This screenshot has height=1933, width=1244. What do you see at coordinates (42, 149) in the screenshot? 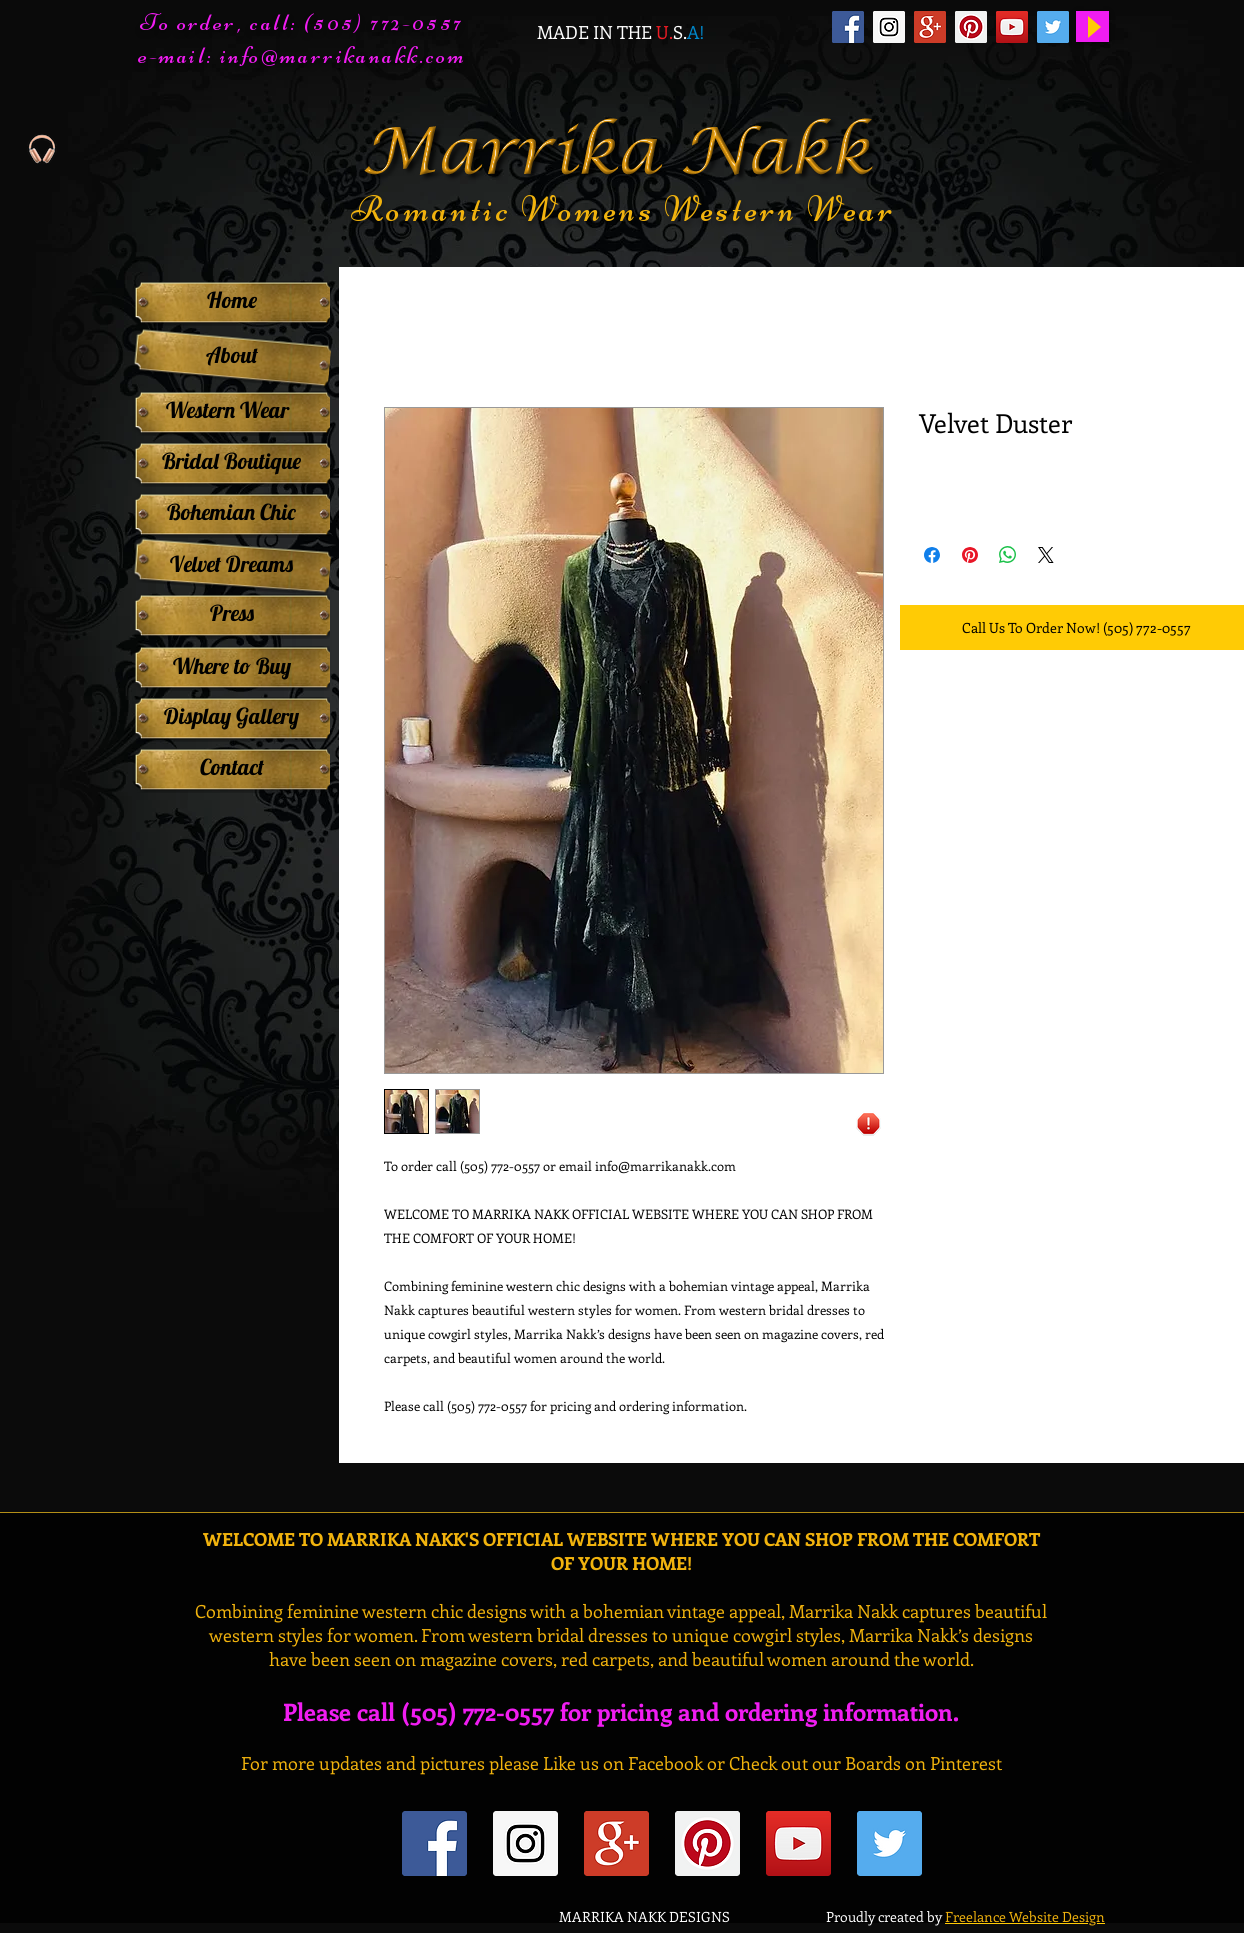
I see `airpods max headphones in orange color variant` at bounding box center [42, 149].